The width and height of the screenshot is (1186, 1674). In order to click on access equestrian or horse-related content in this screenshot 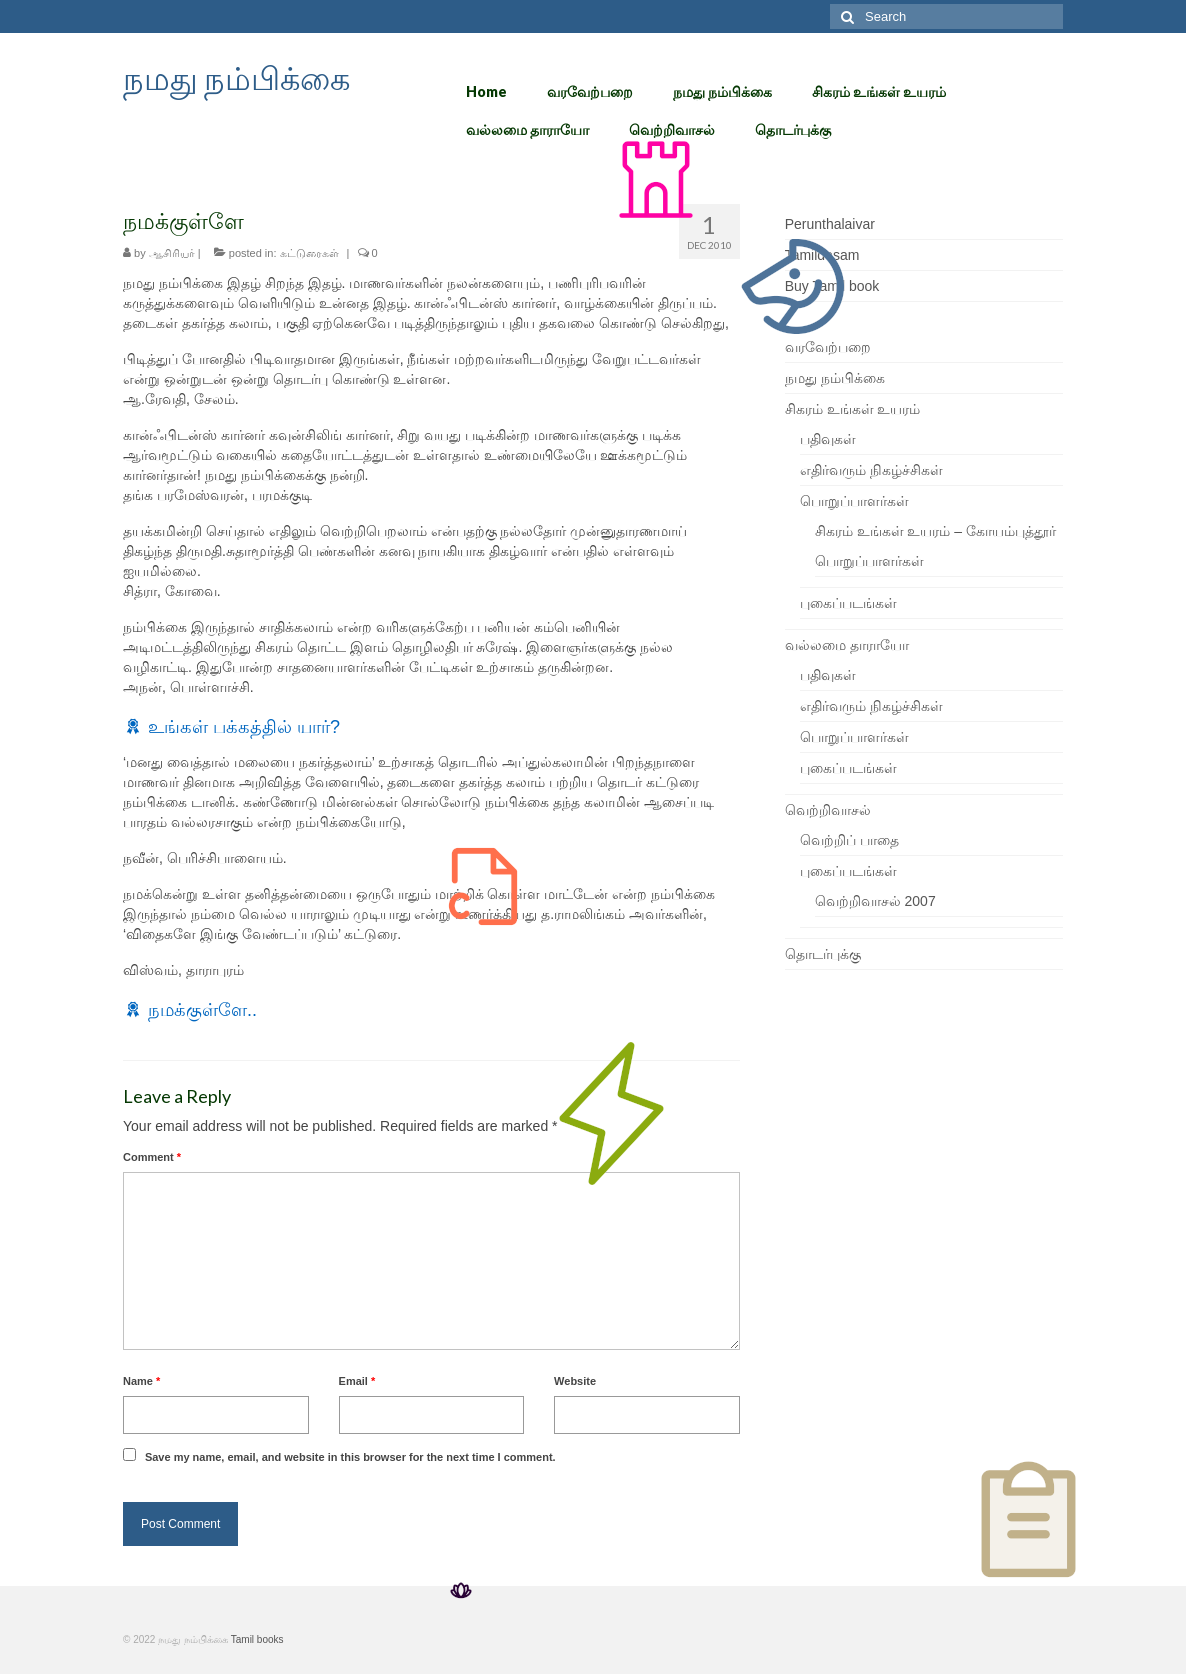, I will do `click(796, 286)`.